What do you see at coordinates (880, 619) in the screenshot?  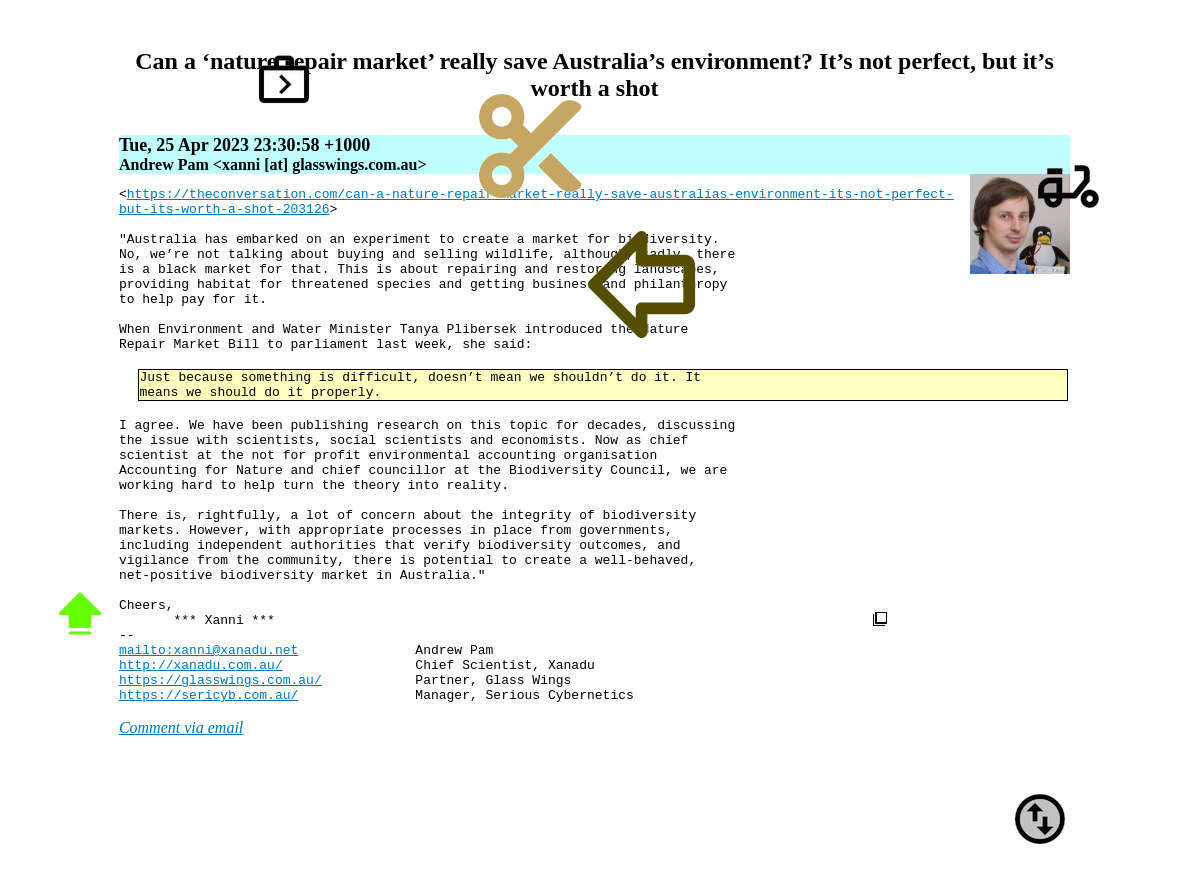 I see `view stacked layers or overlapping elements` at bounding box center [880, 619].